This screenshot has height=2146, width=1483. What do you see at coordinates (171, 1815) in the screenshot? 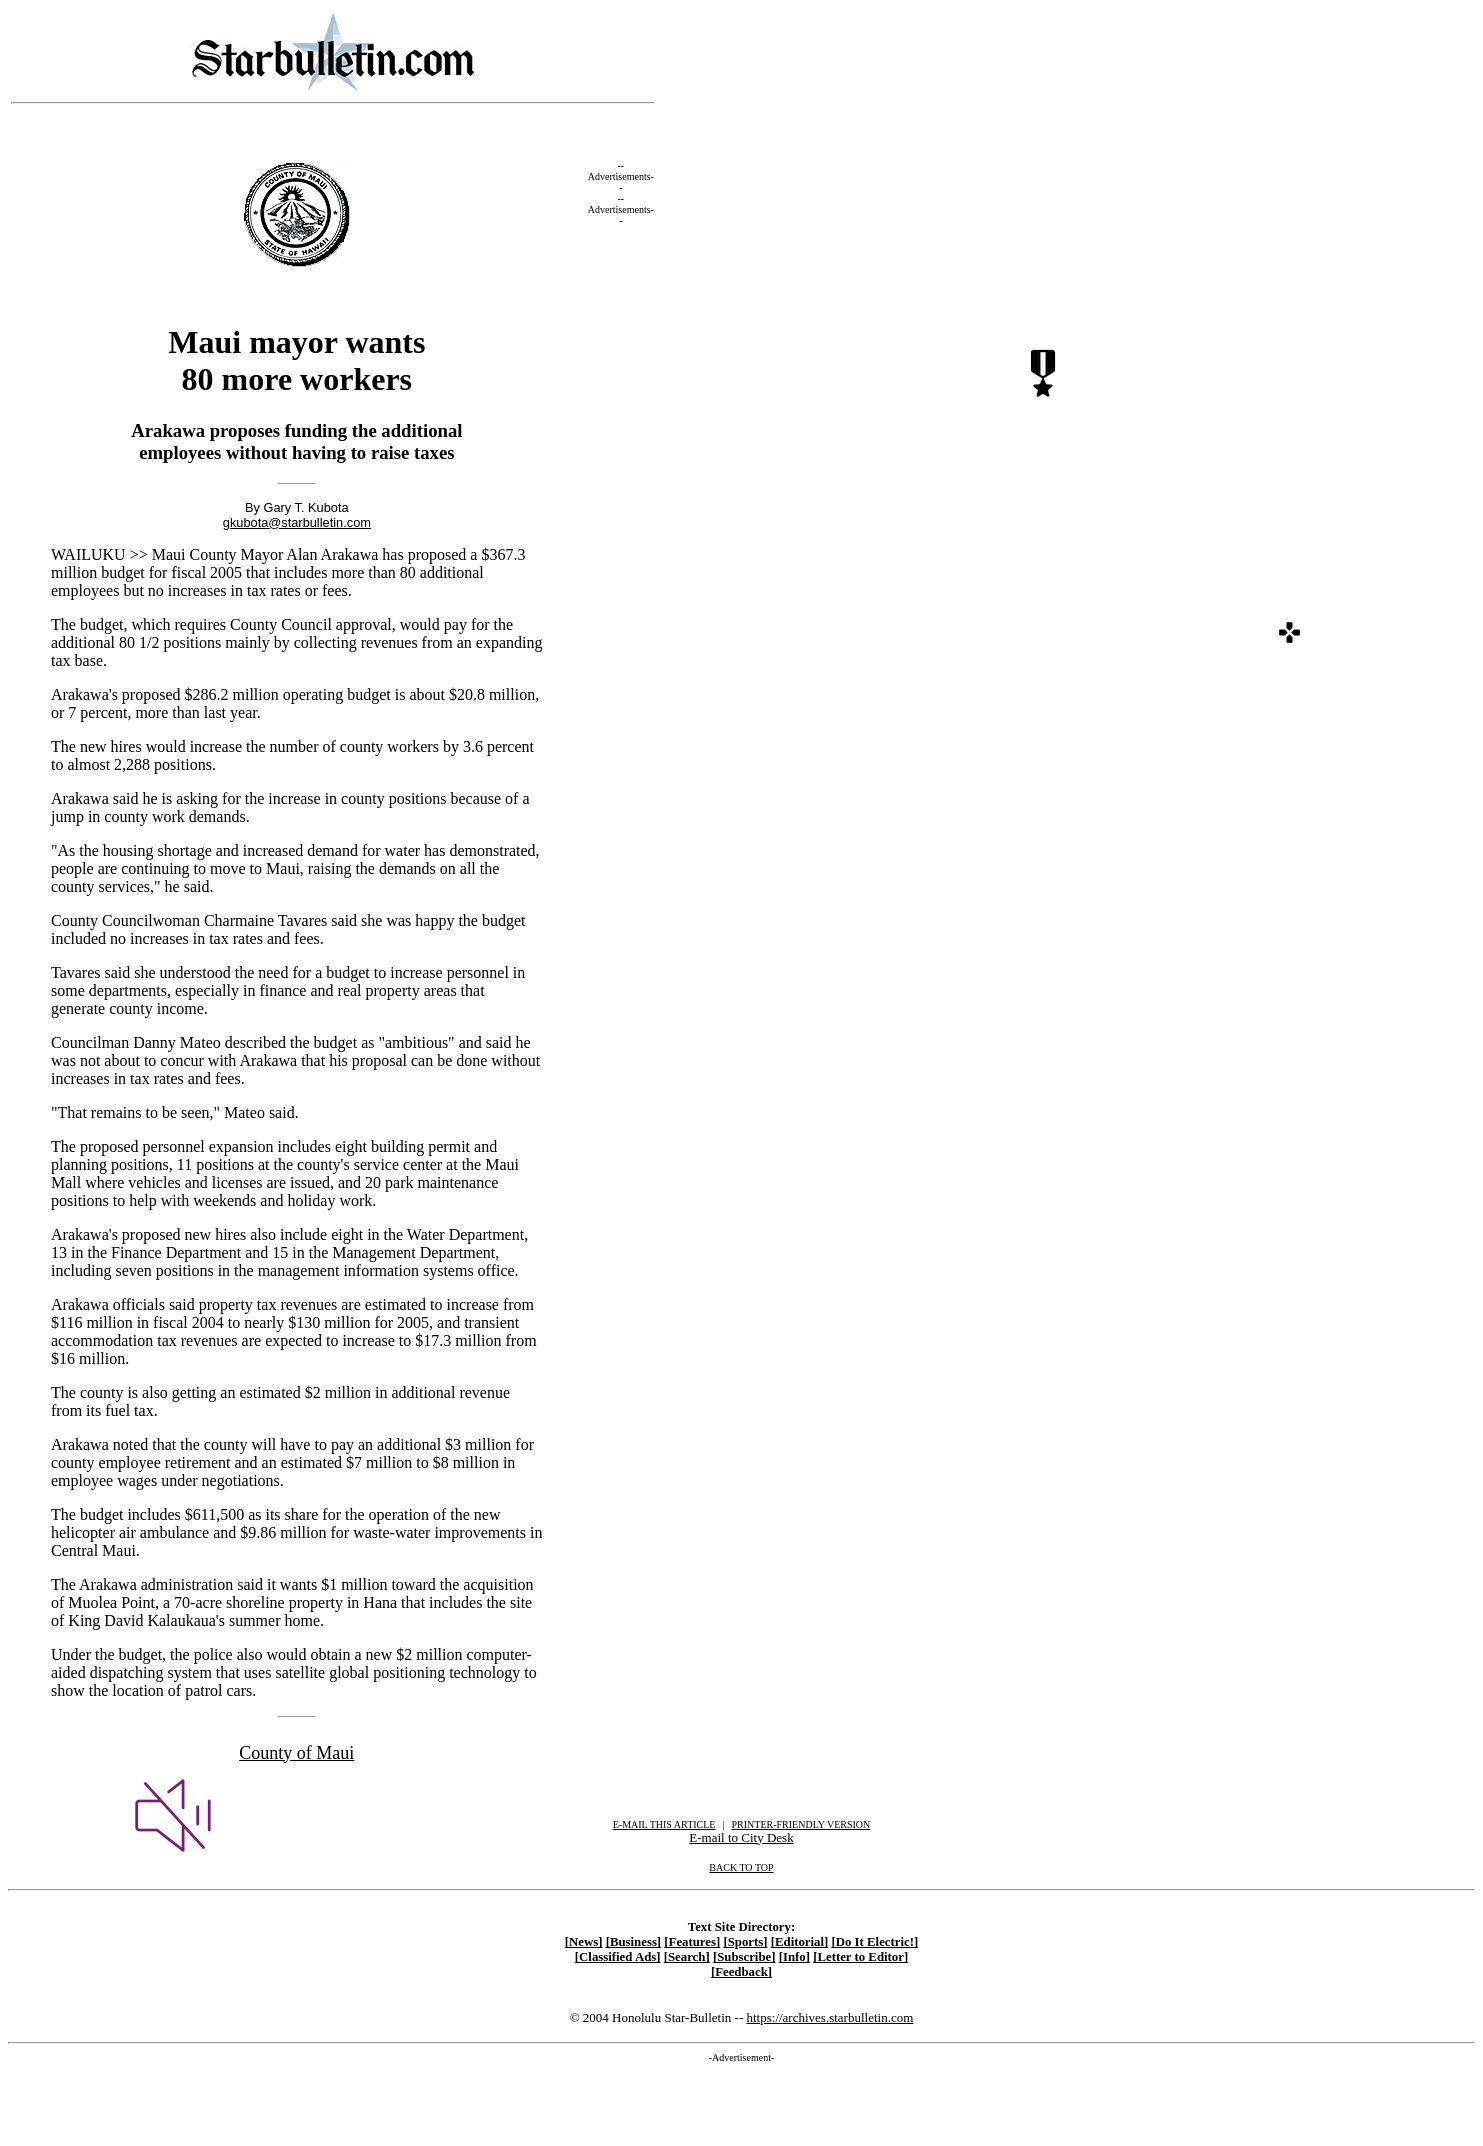
I see `mute audio or sound` at bounding box center [171, 1815].